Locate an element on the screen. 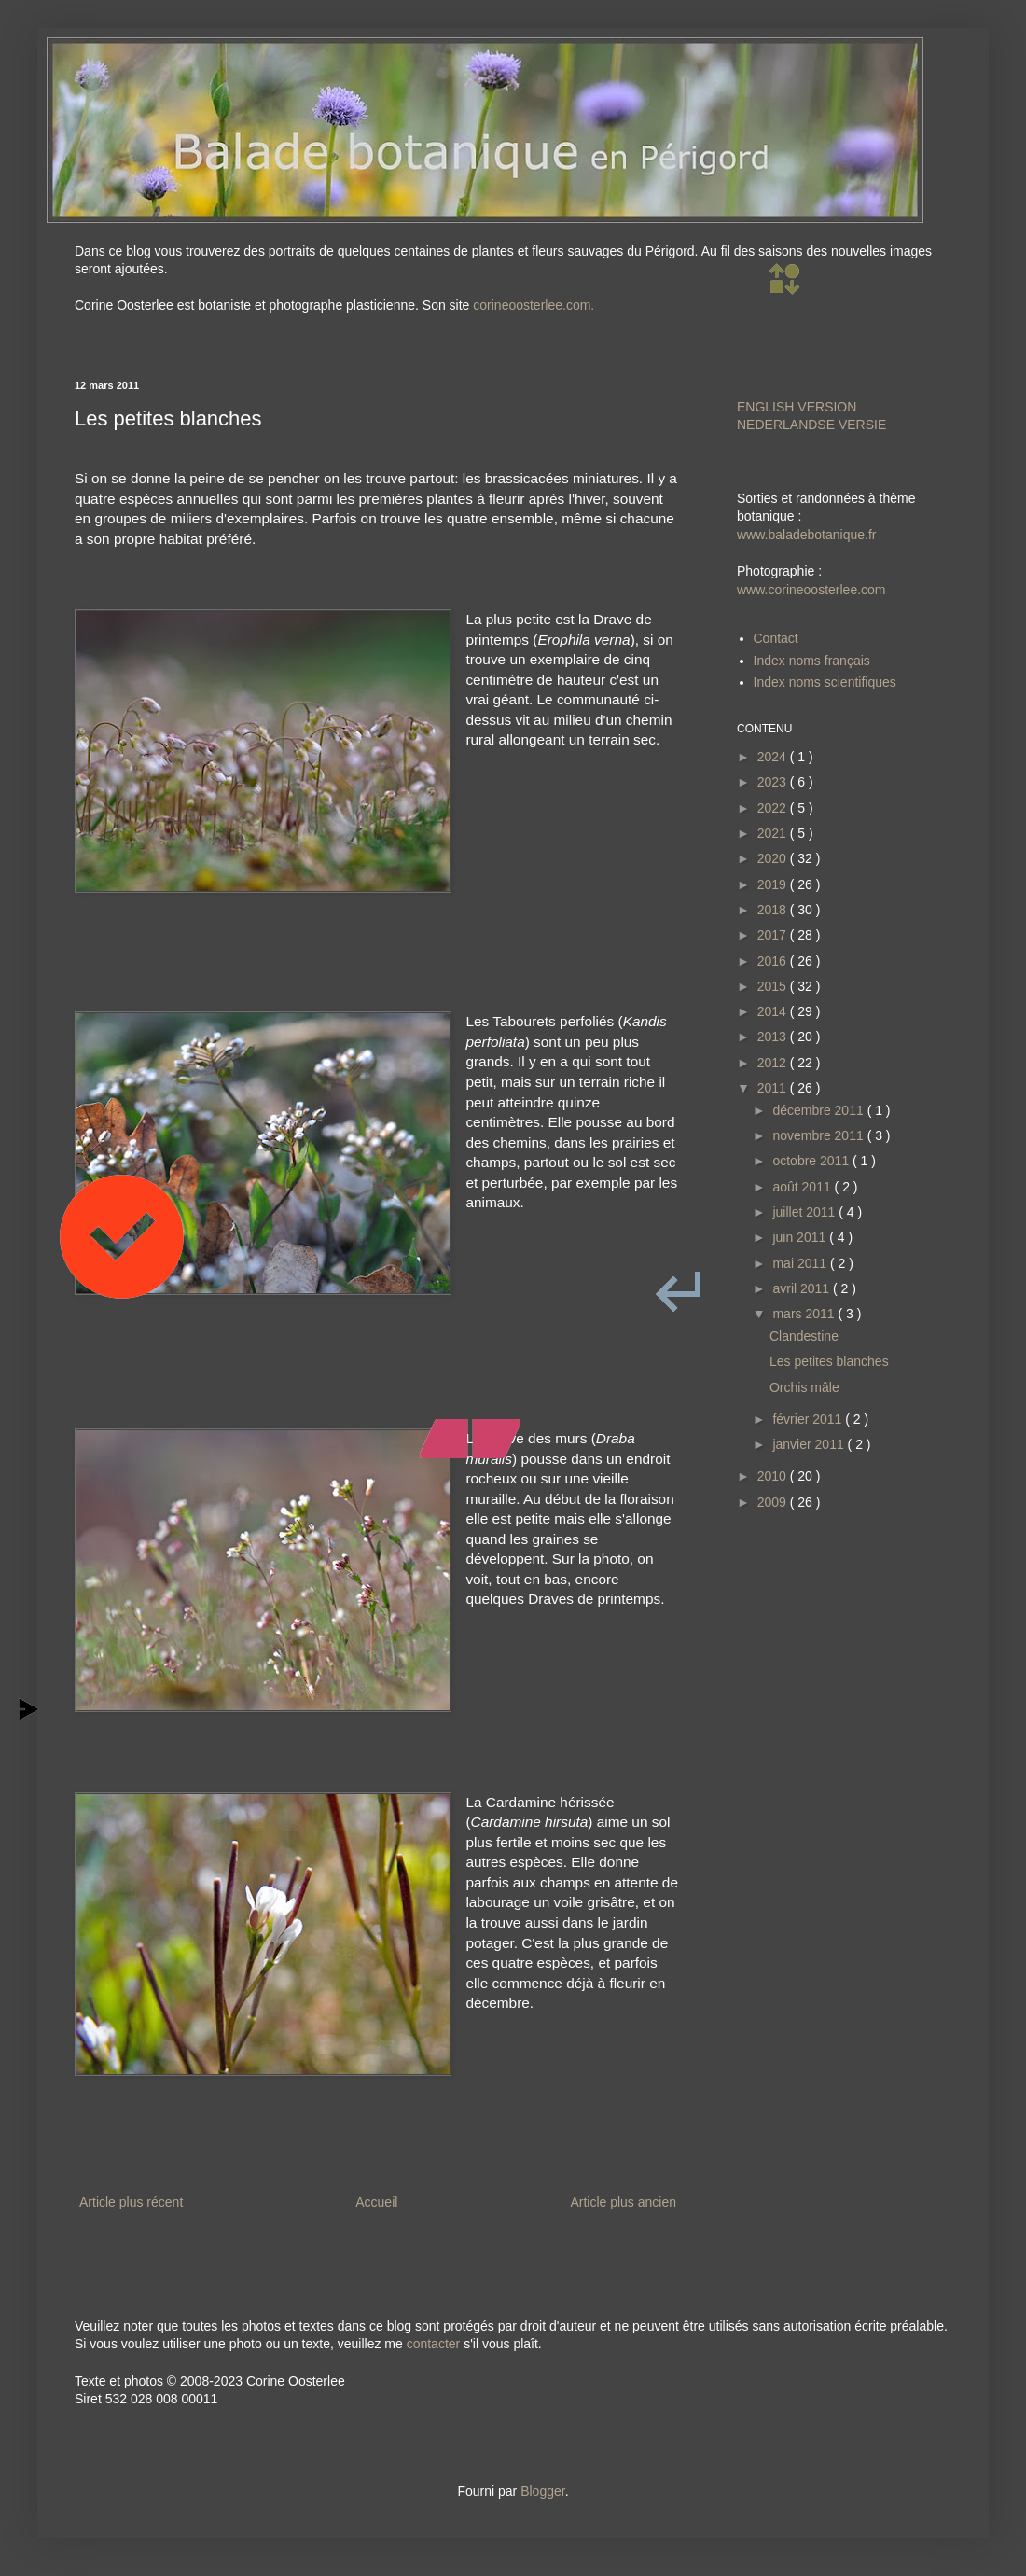  swap or exchange items is located at coordinates (784, 279).